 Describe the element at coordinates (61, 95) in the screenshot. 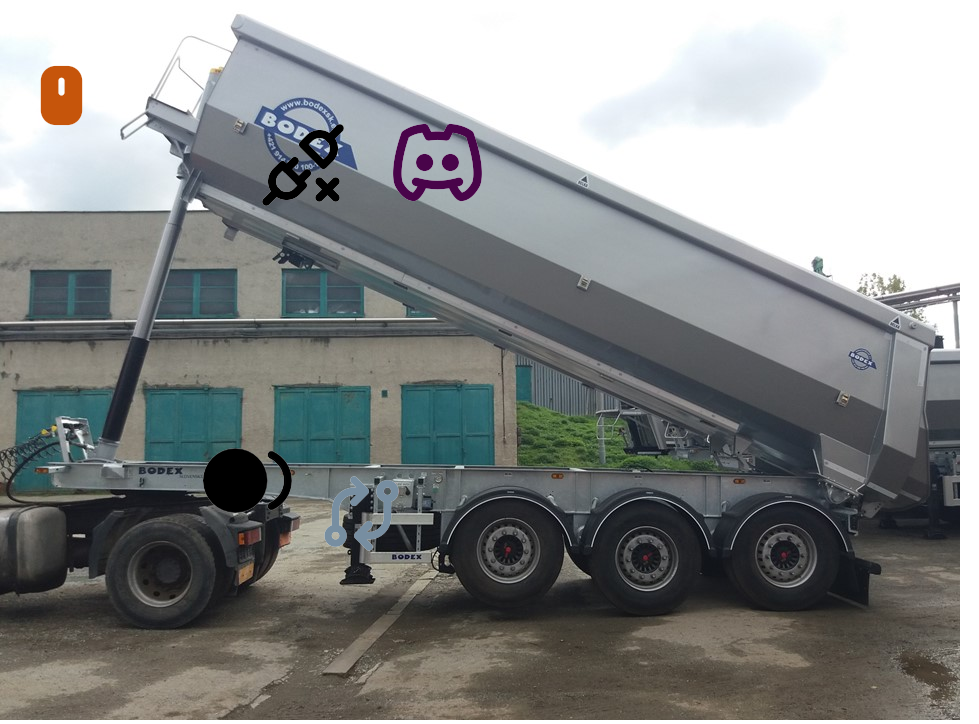

I see `adjust mouse or pointer settings` at that location.